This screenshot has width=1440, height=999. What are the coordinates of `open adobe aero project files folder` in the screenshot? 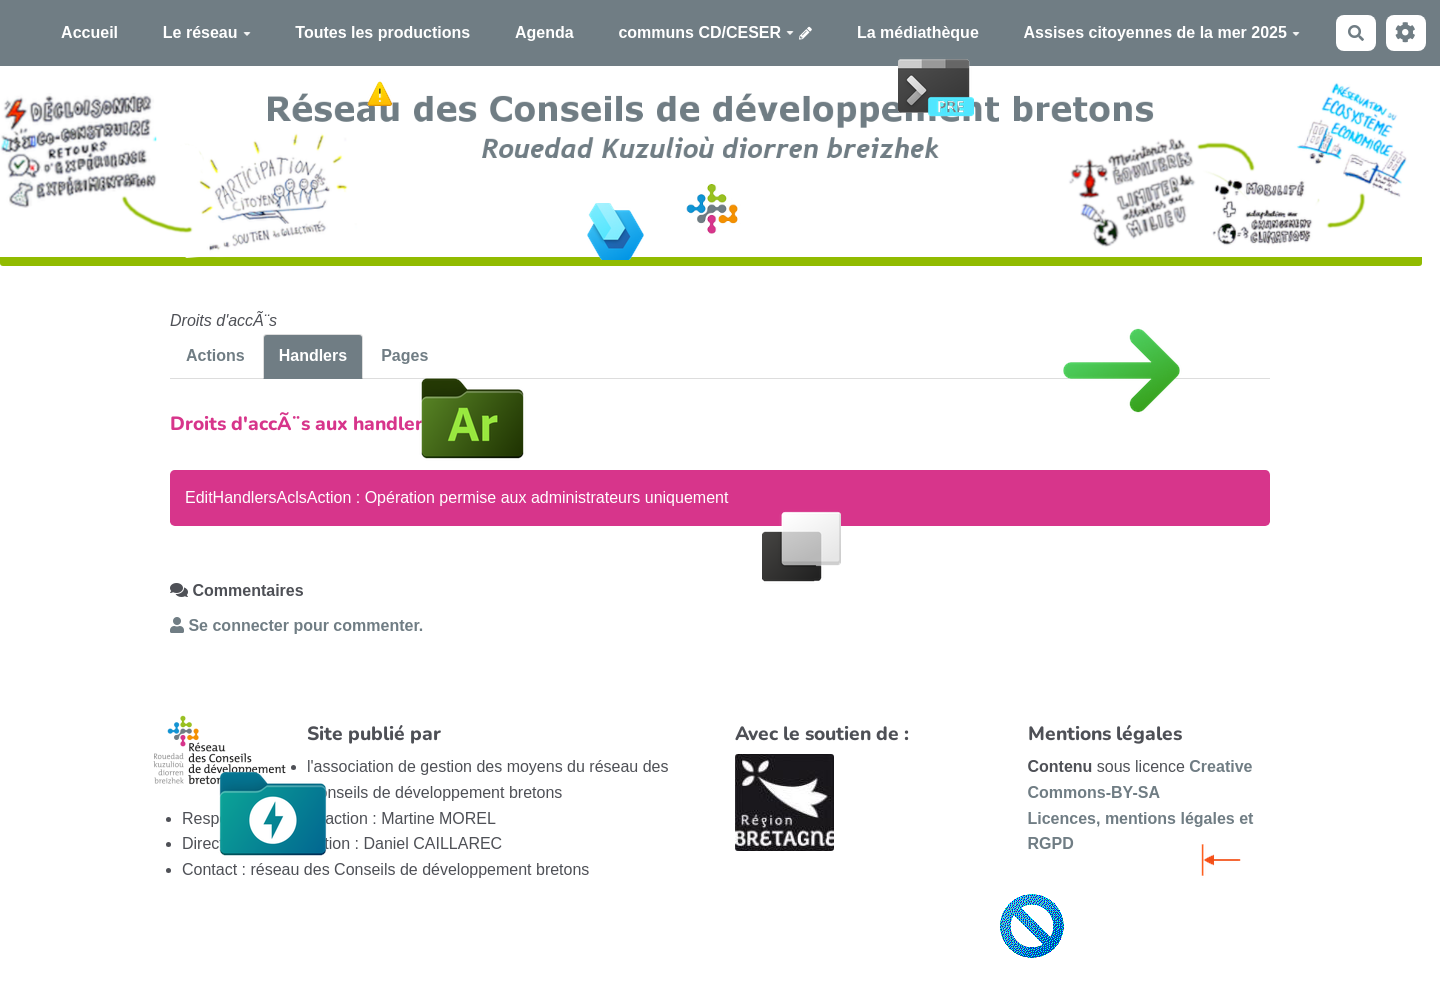 It's located at (472, 421).